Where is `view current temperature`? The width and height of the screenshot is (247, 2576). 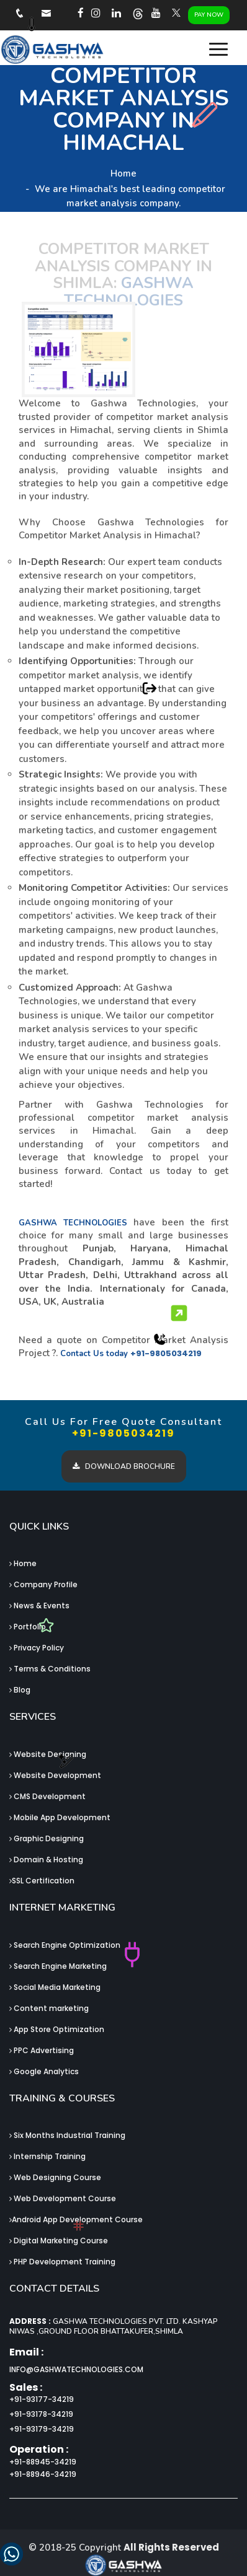 view current temperature is located at coordinates (32, 24).